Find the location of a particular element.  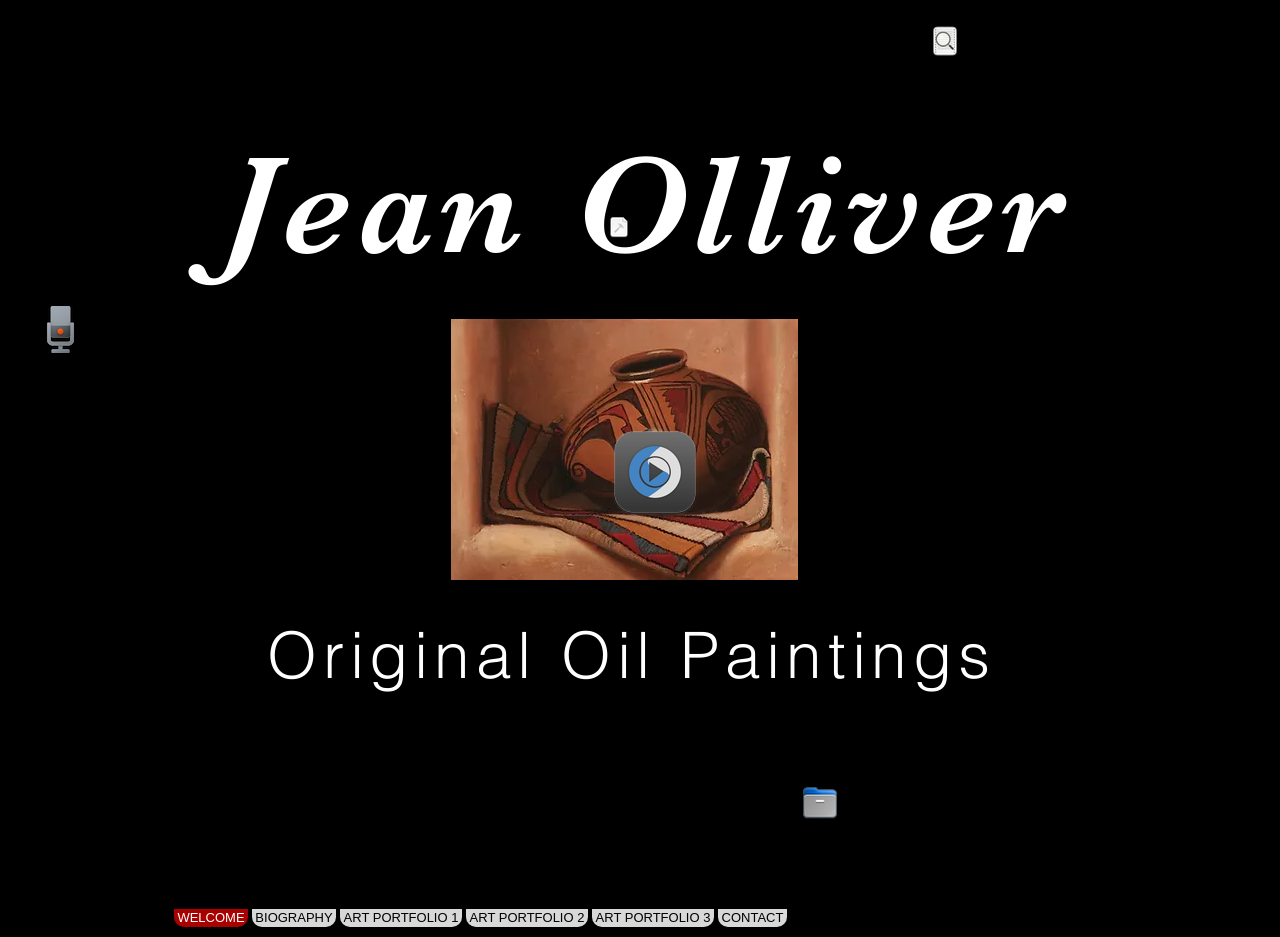

open voice recorder app is located at coordinates (60, 329).